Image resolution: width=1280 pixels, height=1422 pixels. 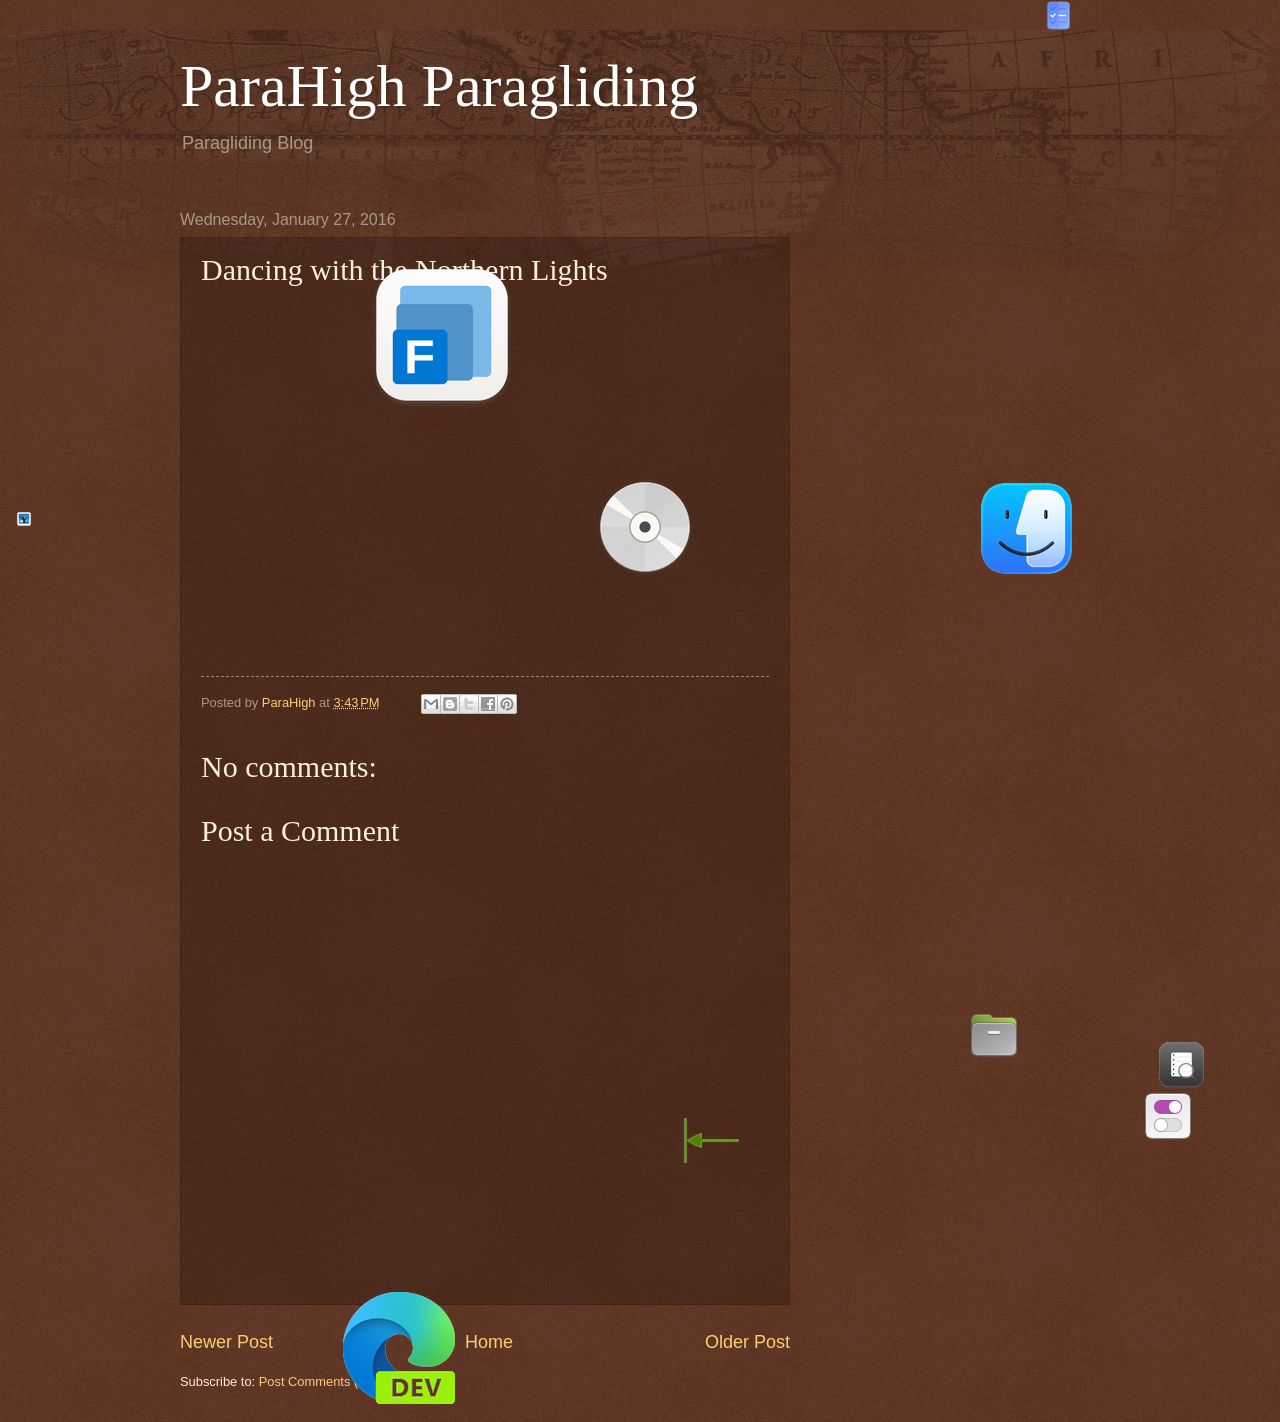 I want to click on open fluent reader app, so click(x=442, y=335).